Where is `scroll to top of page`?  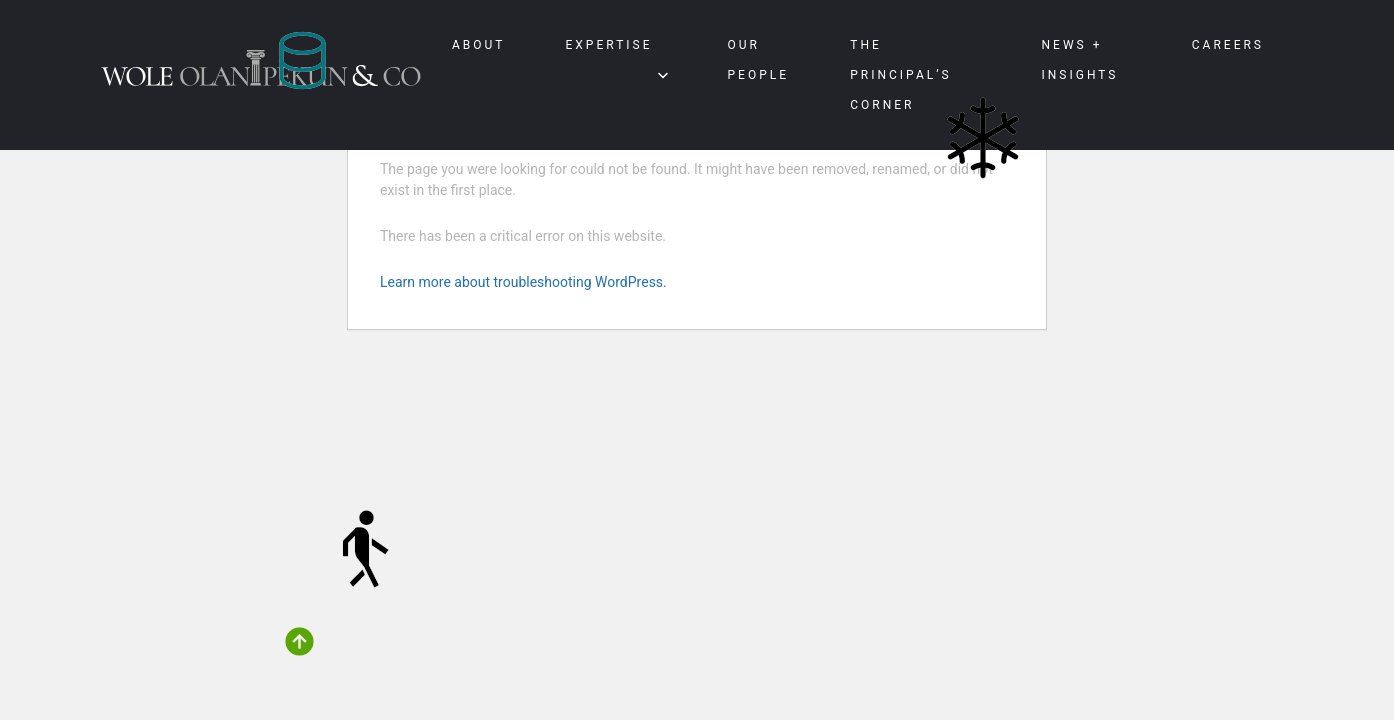 scroll to top of page is located at coordinates (299, 641).